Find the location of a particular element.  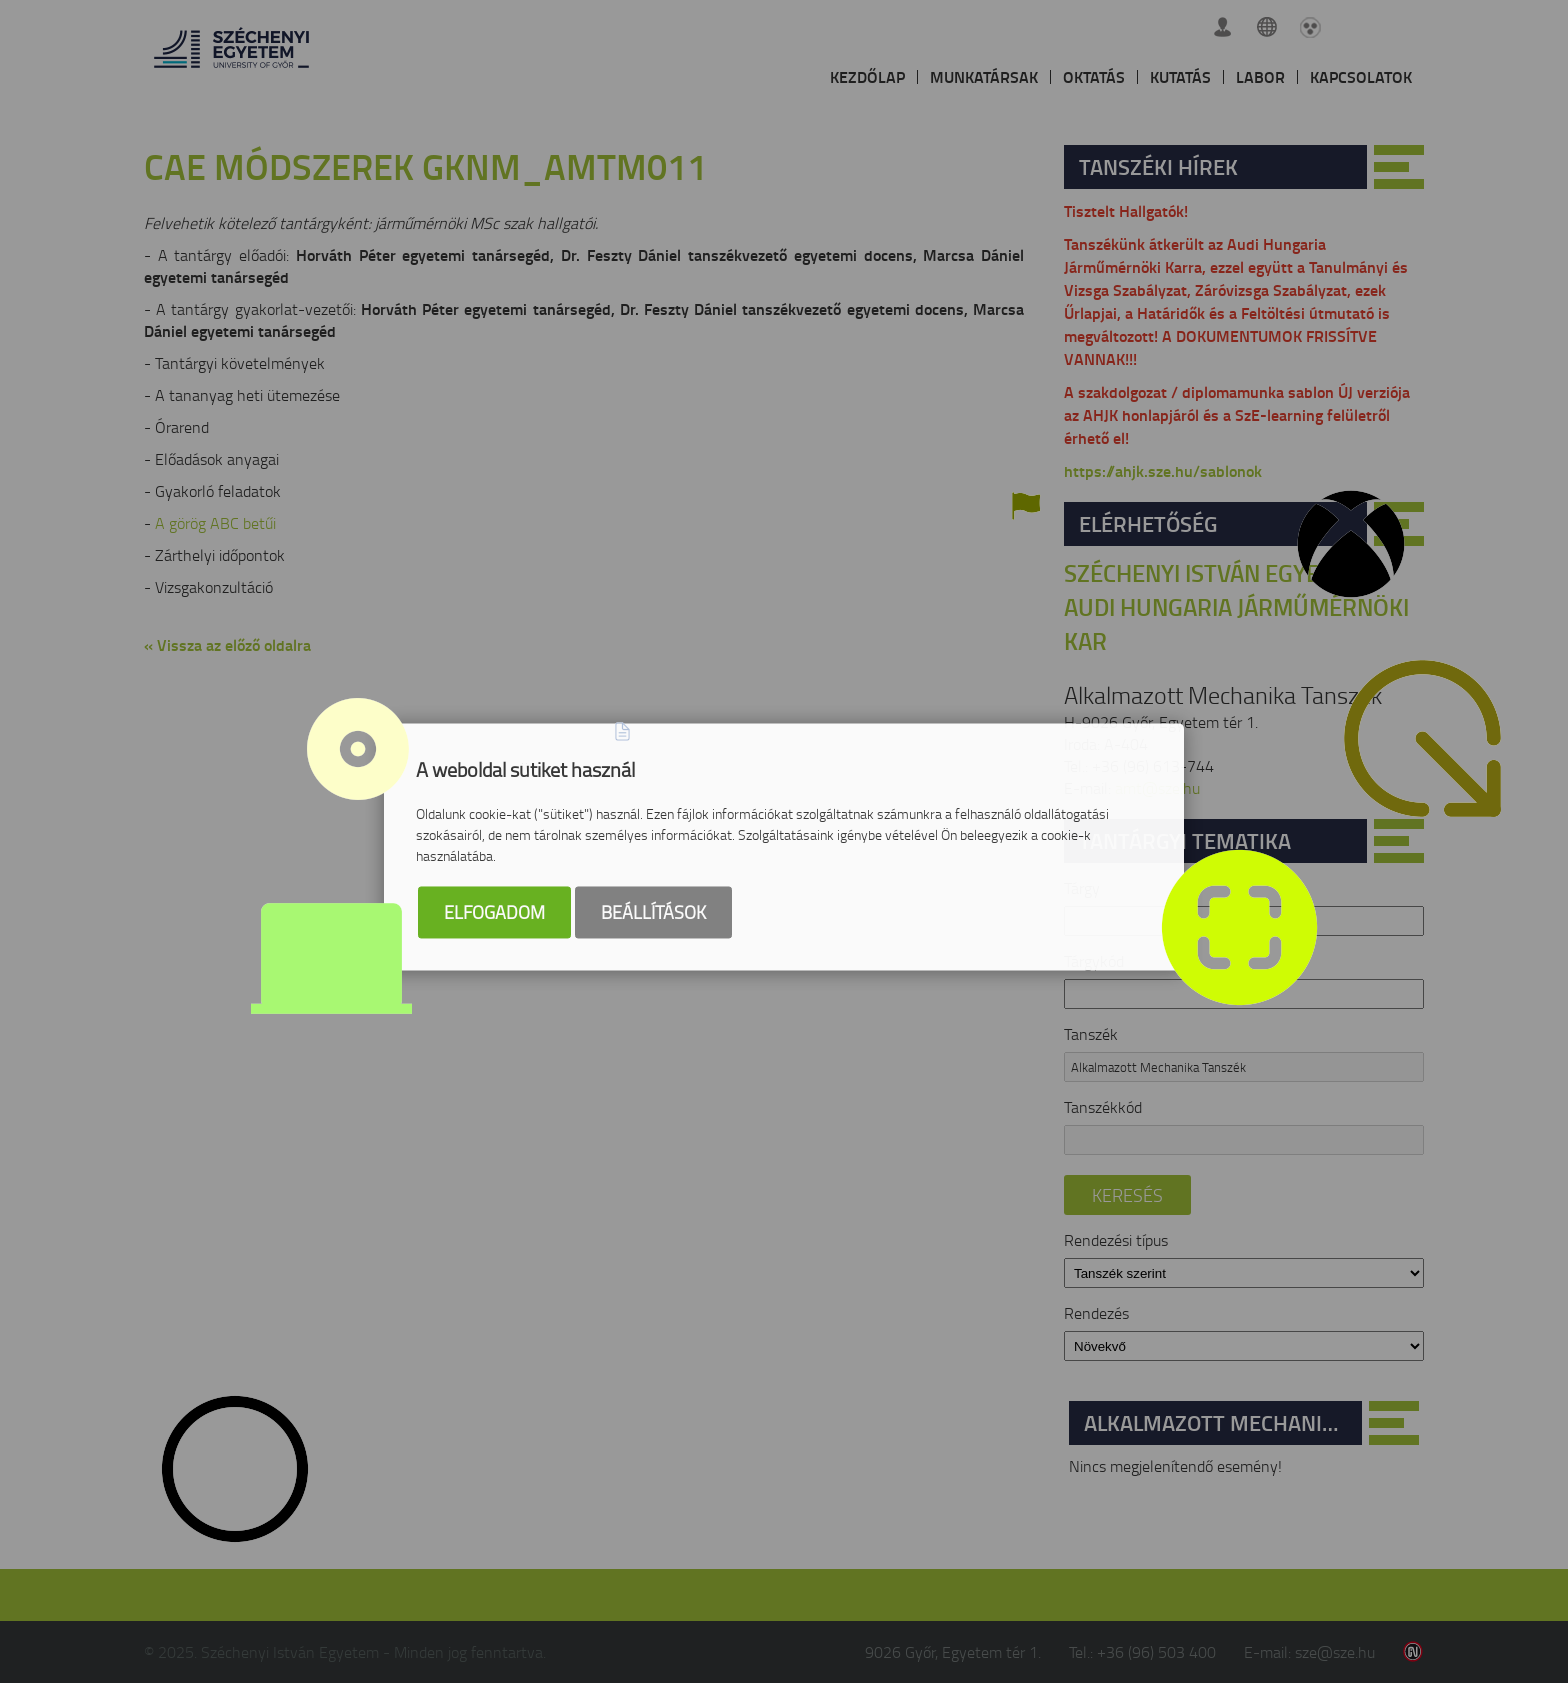

flag or report content is located at coordinates (1026, 506).